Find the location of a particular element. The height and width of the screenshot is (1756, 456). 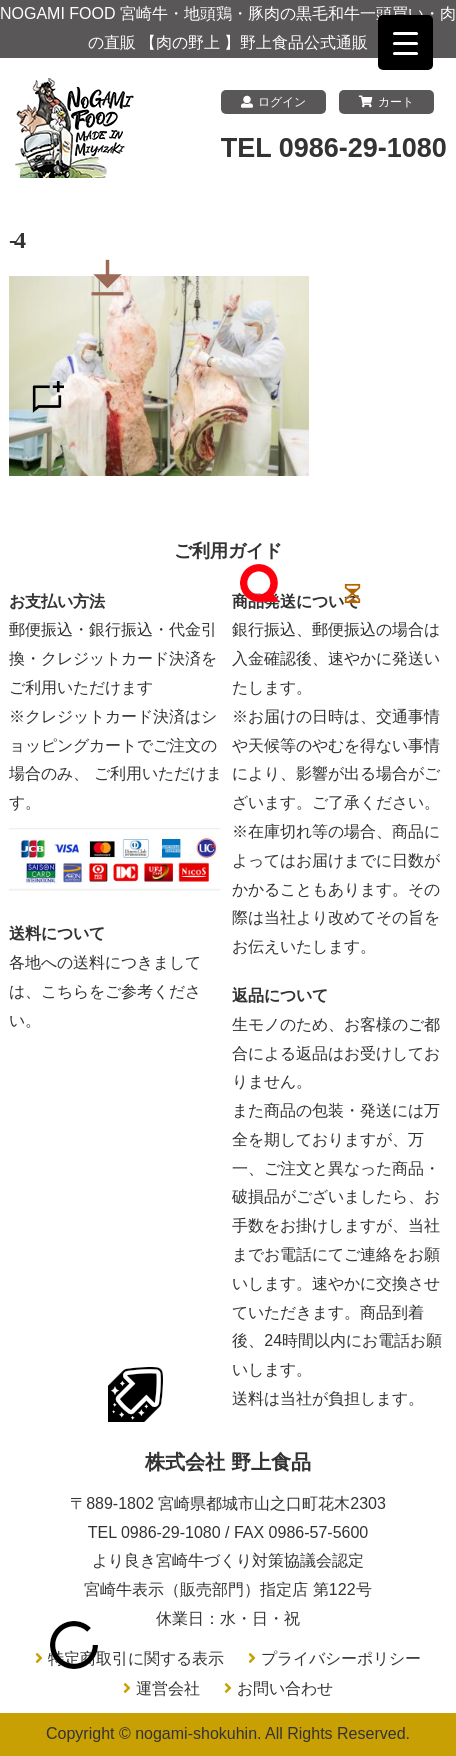

open imgur app is located at coordinates (135, 1394).